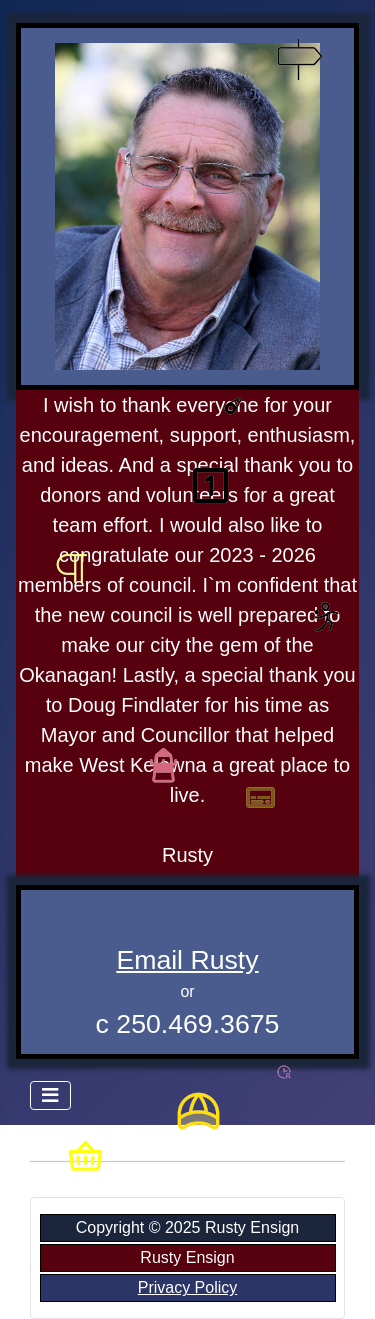 The image size is (375, 1319). I want to click on view your shopping basket, so click(85, 1157).